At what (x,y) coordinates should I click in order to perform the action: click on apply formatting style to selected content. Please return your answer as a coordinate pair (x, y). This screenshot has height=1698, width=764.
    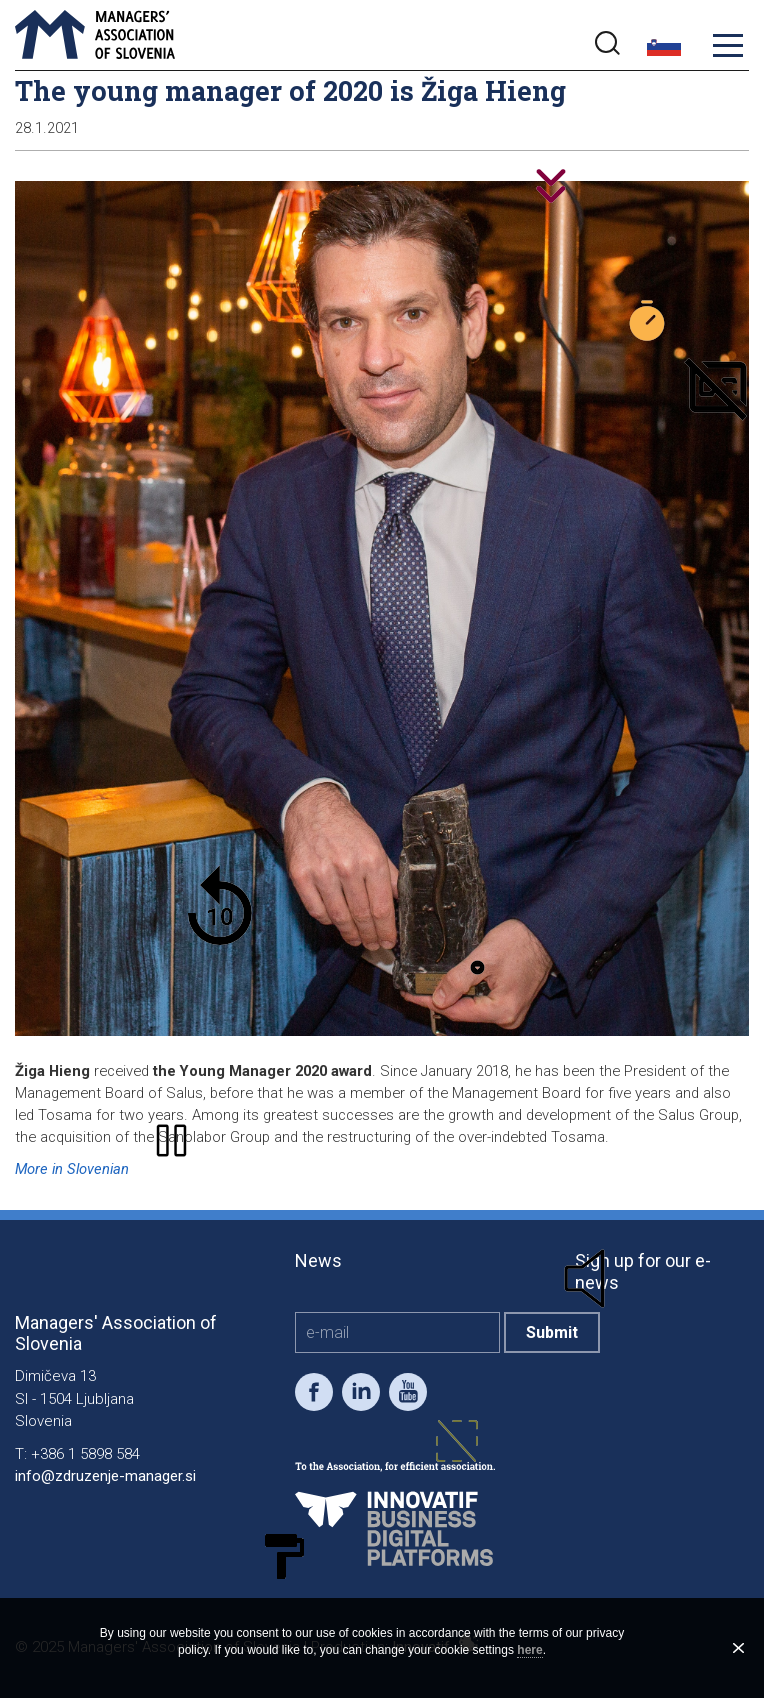
    Looking at the image, I should click on (283, 1556).